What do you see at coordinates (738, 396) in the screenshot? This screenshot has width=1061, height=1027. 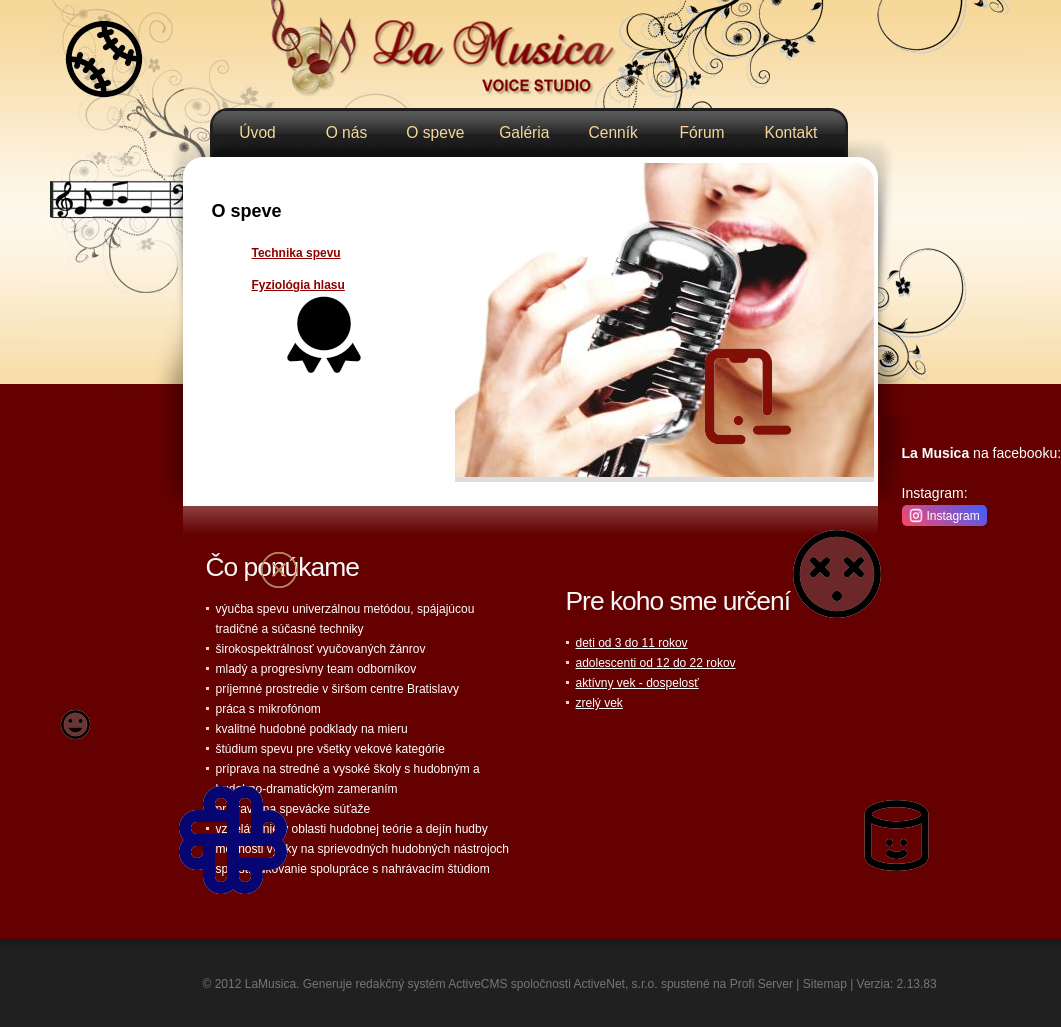 I see `remove a mobile device from your account` at bounding box center [738, 396].